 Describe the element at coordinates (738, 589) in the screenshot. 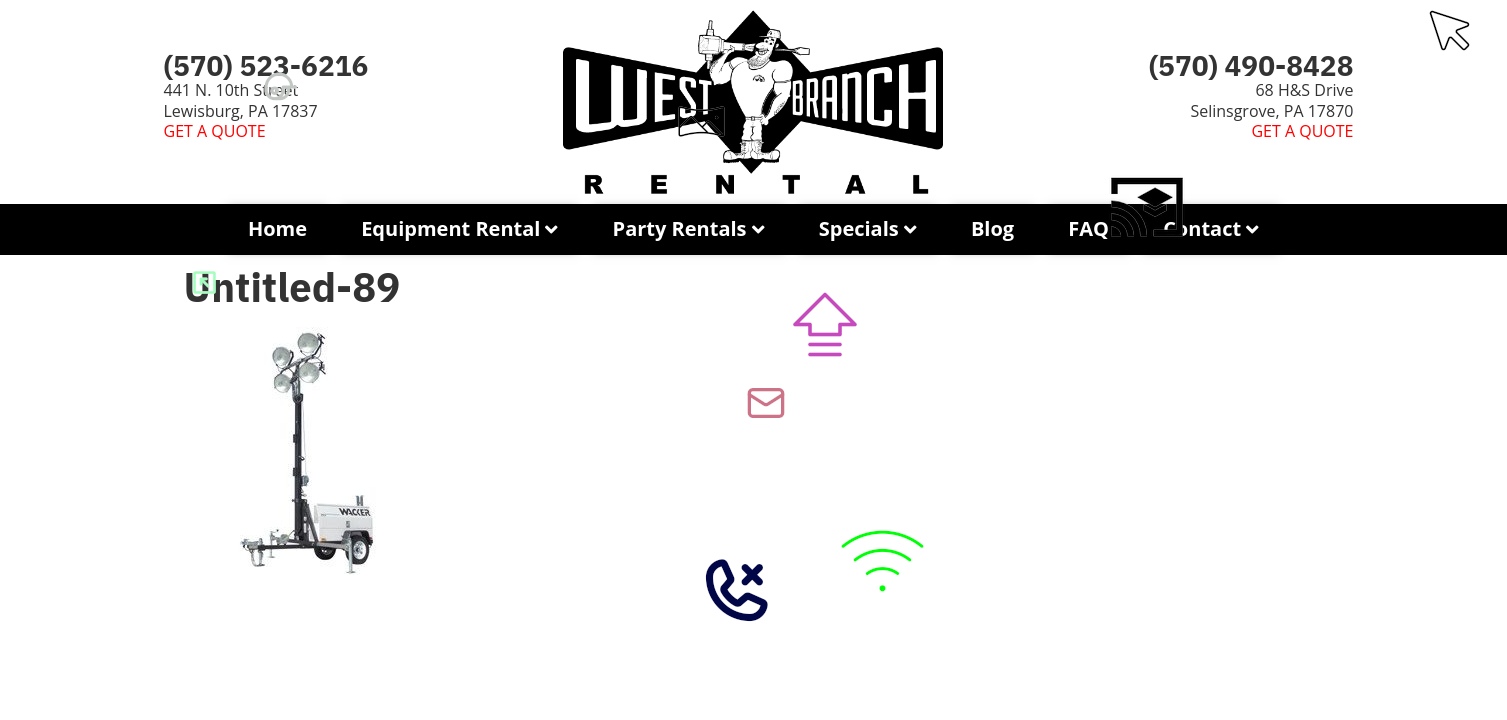

I see `end or reject a phone call` at that location.